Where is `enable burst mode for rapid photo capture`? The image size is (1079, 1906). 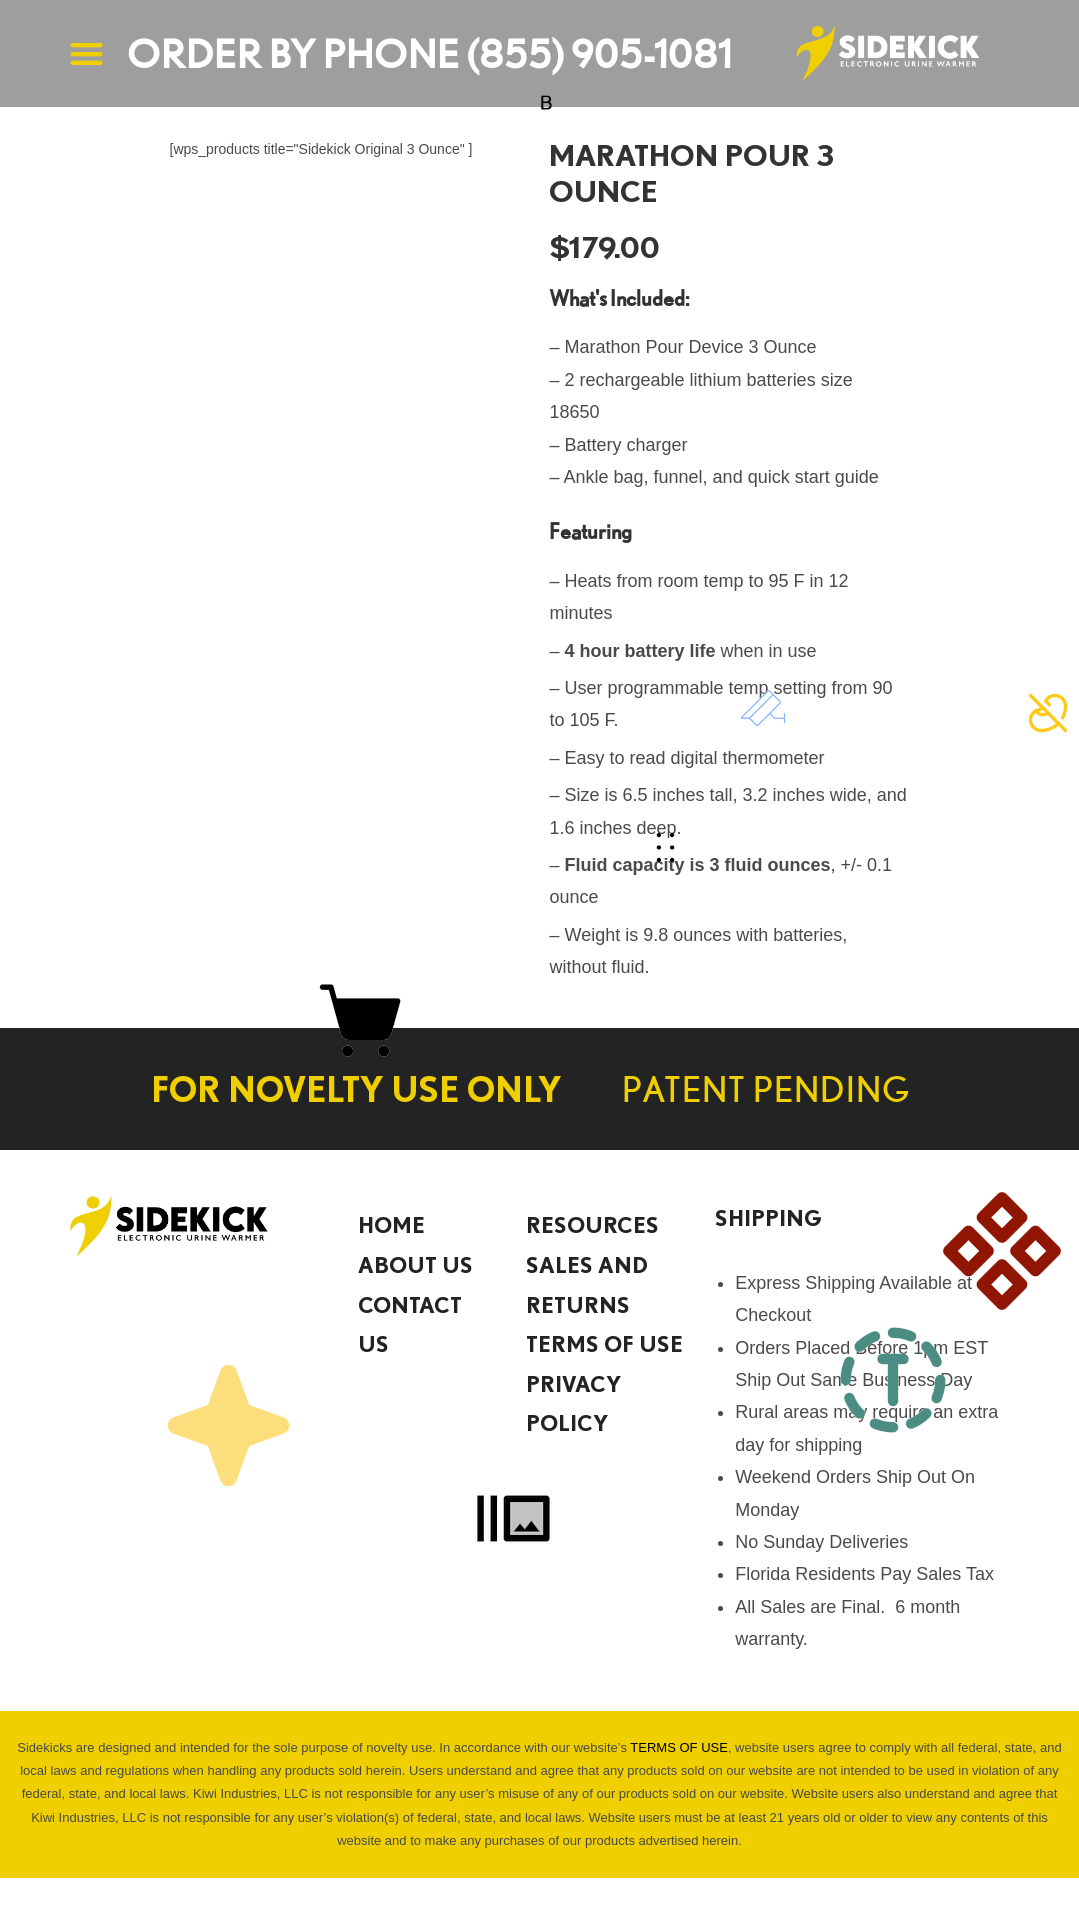
enable burst mode for rapid photo capture is located at coordinates (513, 1518).